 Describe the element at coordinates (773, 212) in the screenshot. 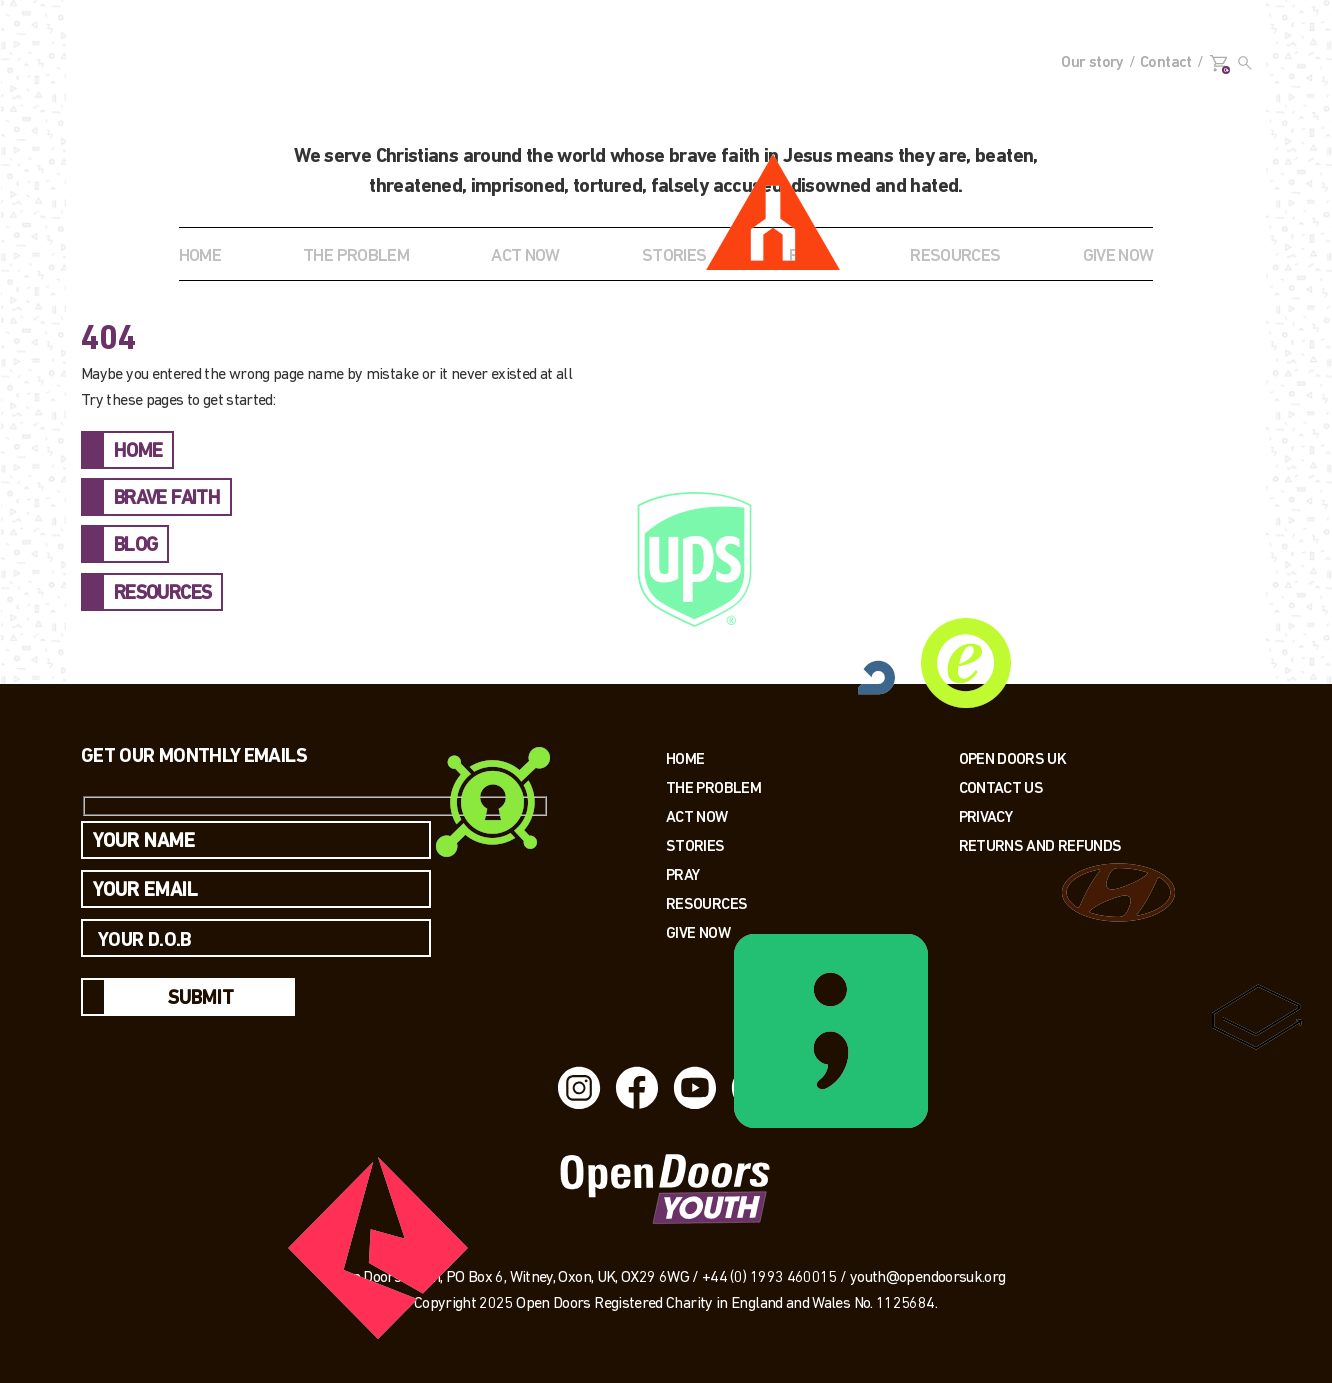

I see `open the Trailforks app` at that location.